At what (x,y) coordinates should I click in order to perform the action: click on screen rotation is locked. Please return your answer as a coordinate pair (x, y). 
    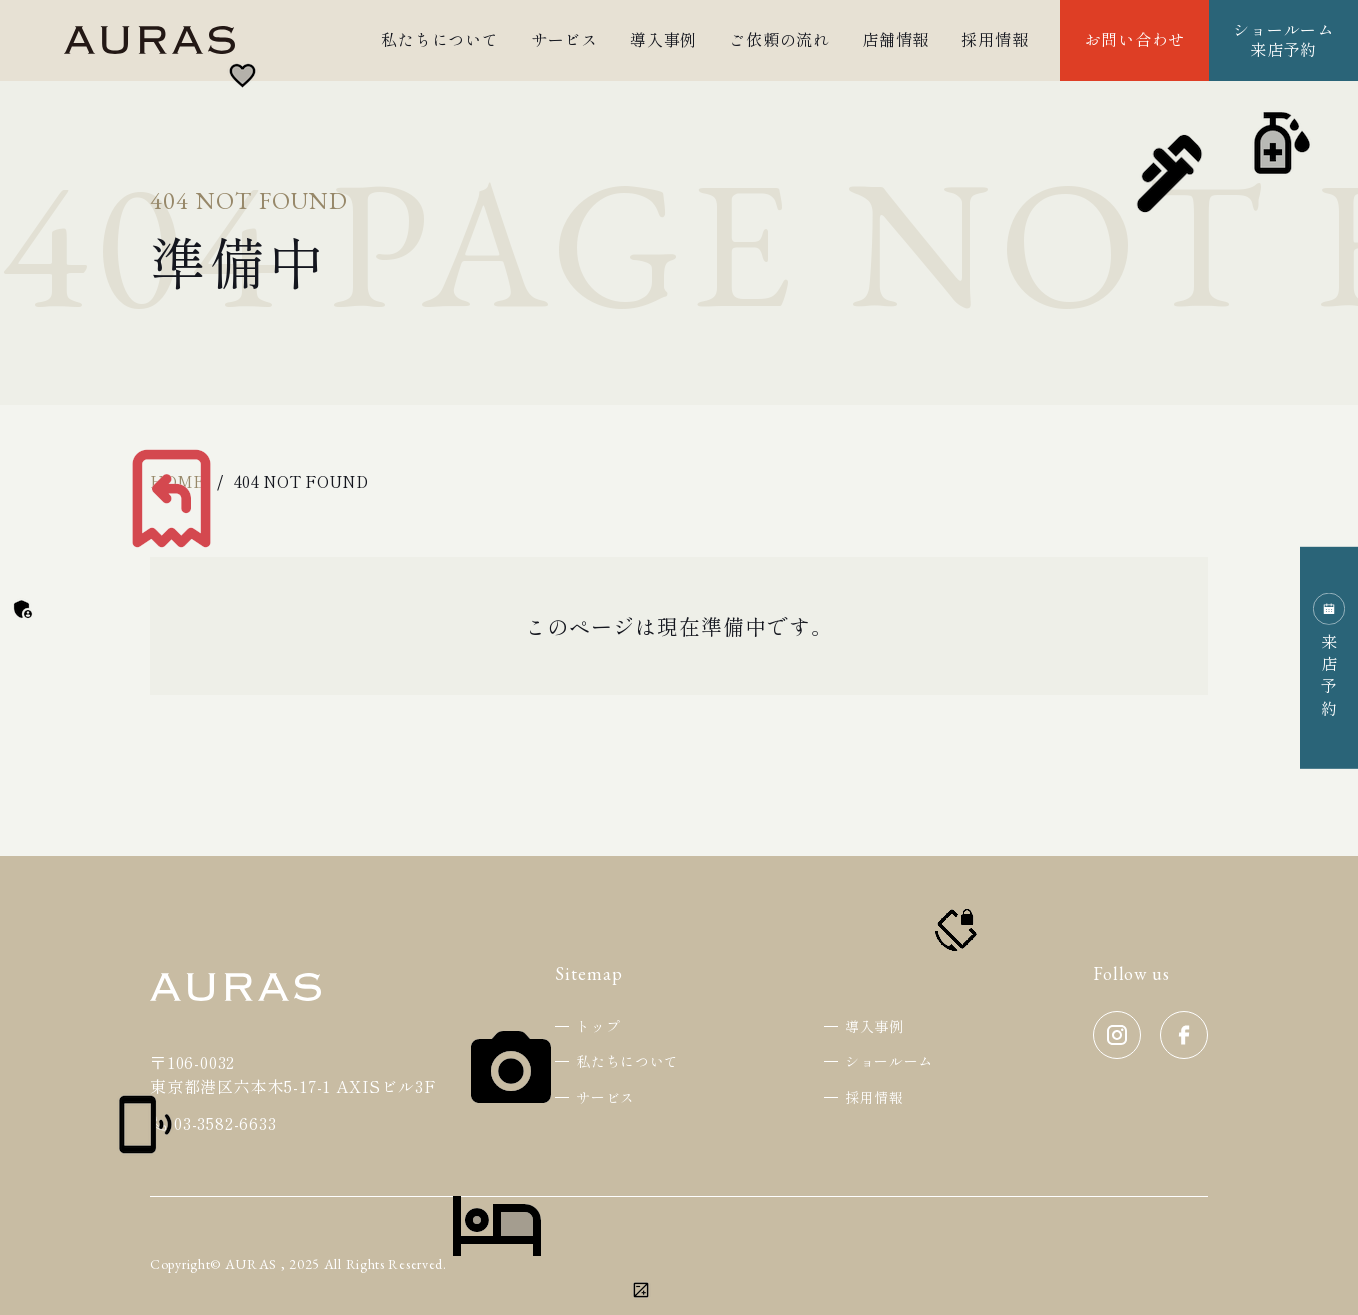
    Looking at the image, I should click on (957, 929).